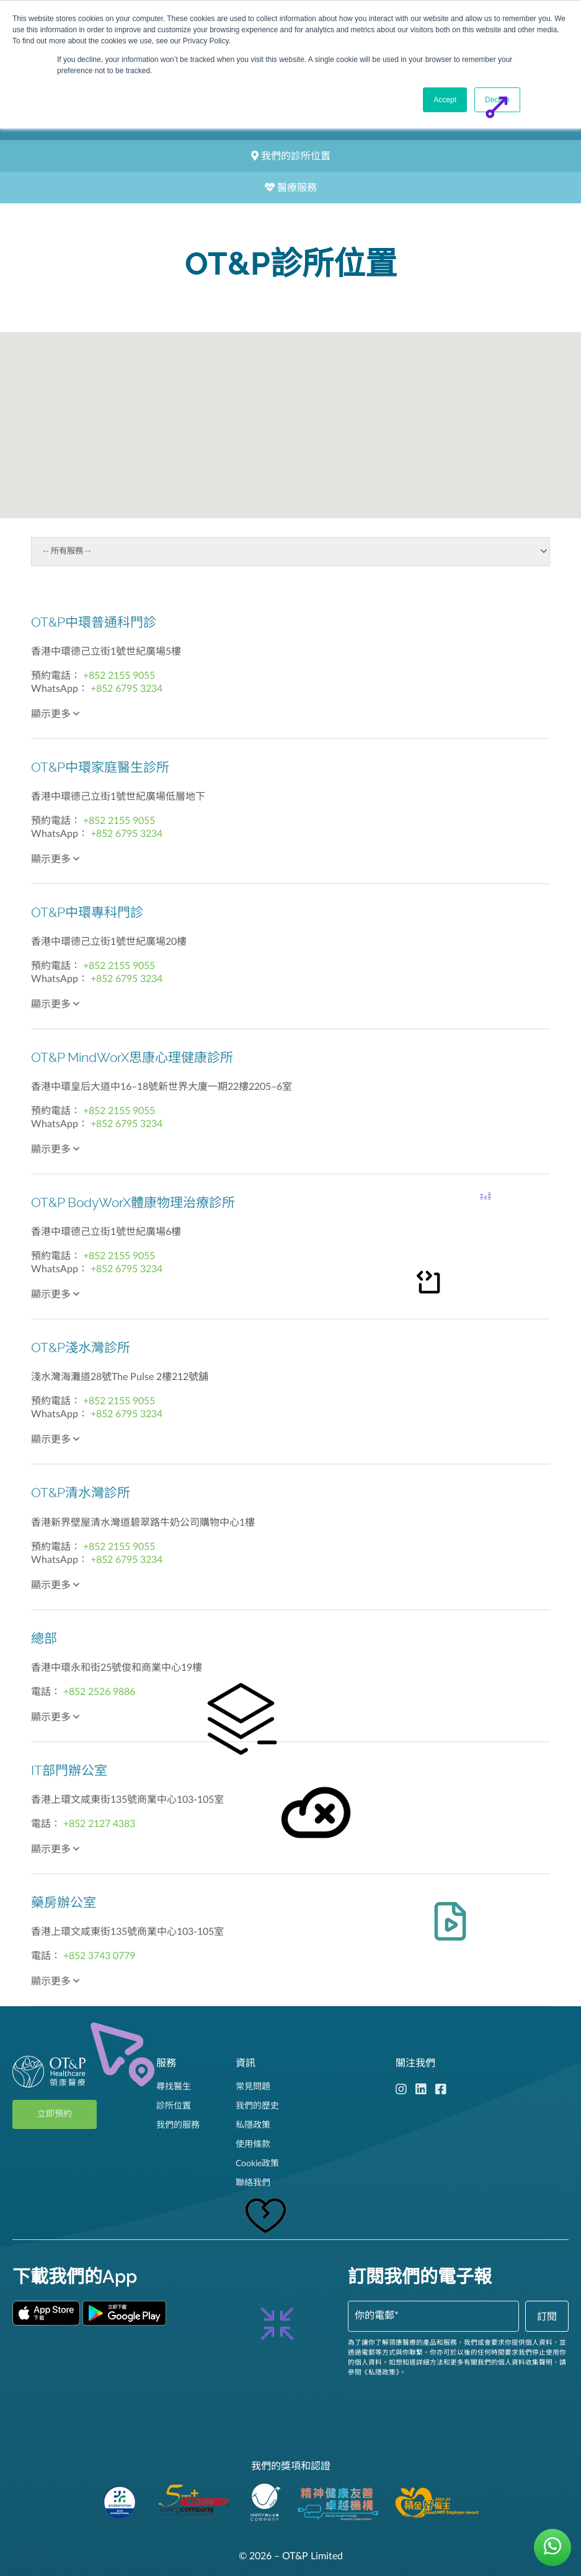 Image resolution: width=581 pixels, height=2576 pixels. Describe the element at coordinates (486, 1196) in the screenshot. I see `adjust audio equalizer settings` at that location.